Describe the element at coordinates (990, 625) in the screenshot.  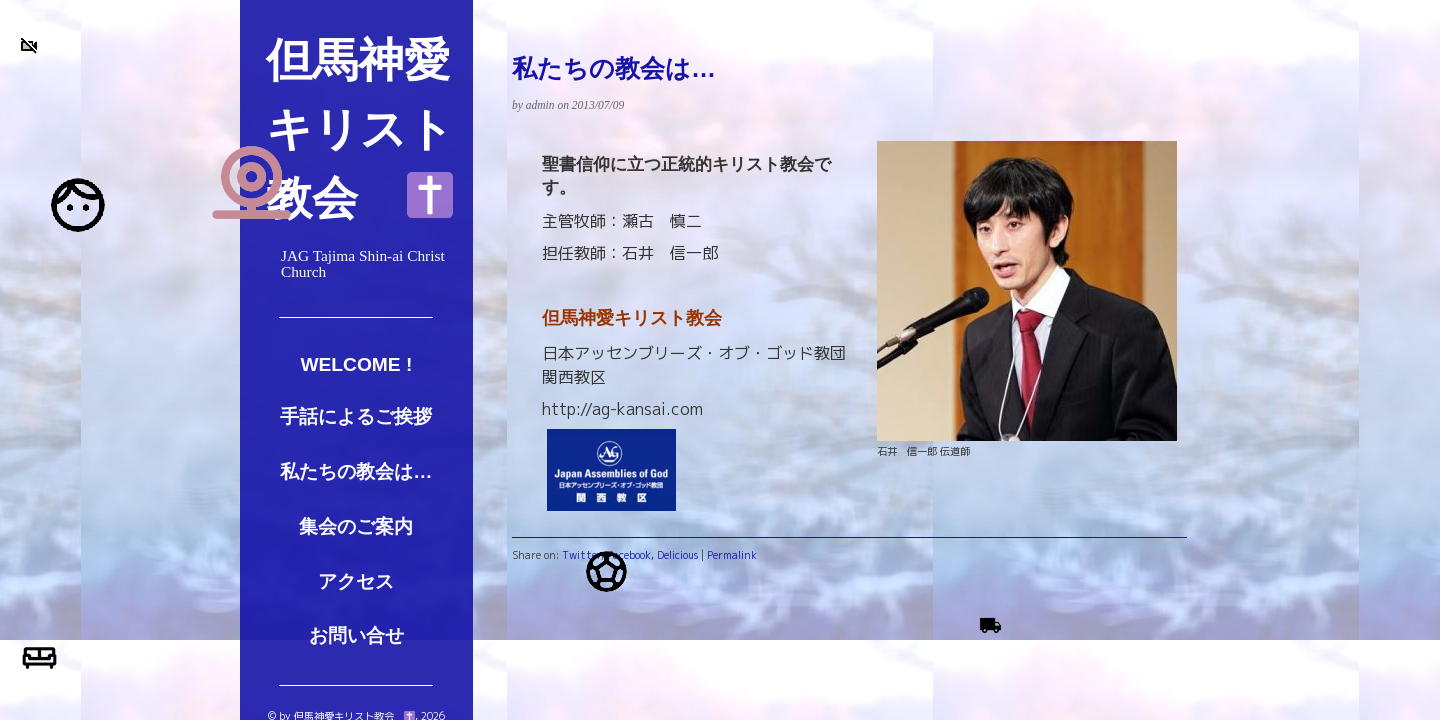
I see `track your delivery status` at that location.